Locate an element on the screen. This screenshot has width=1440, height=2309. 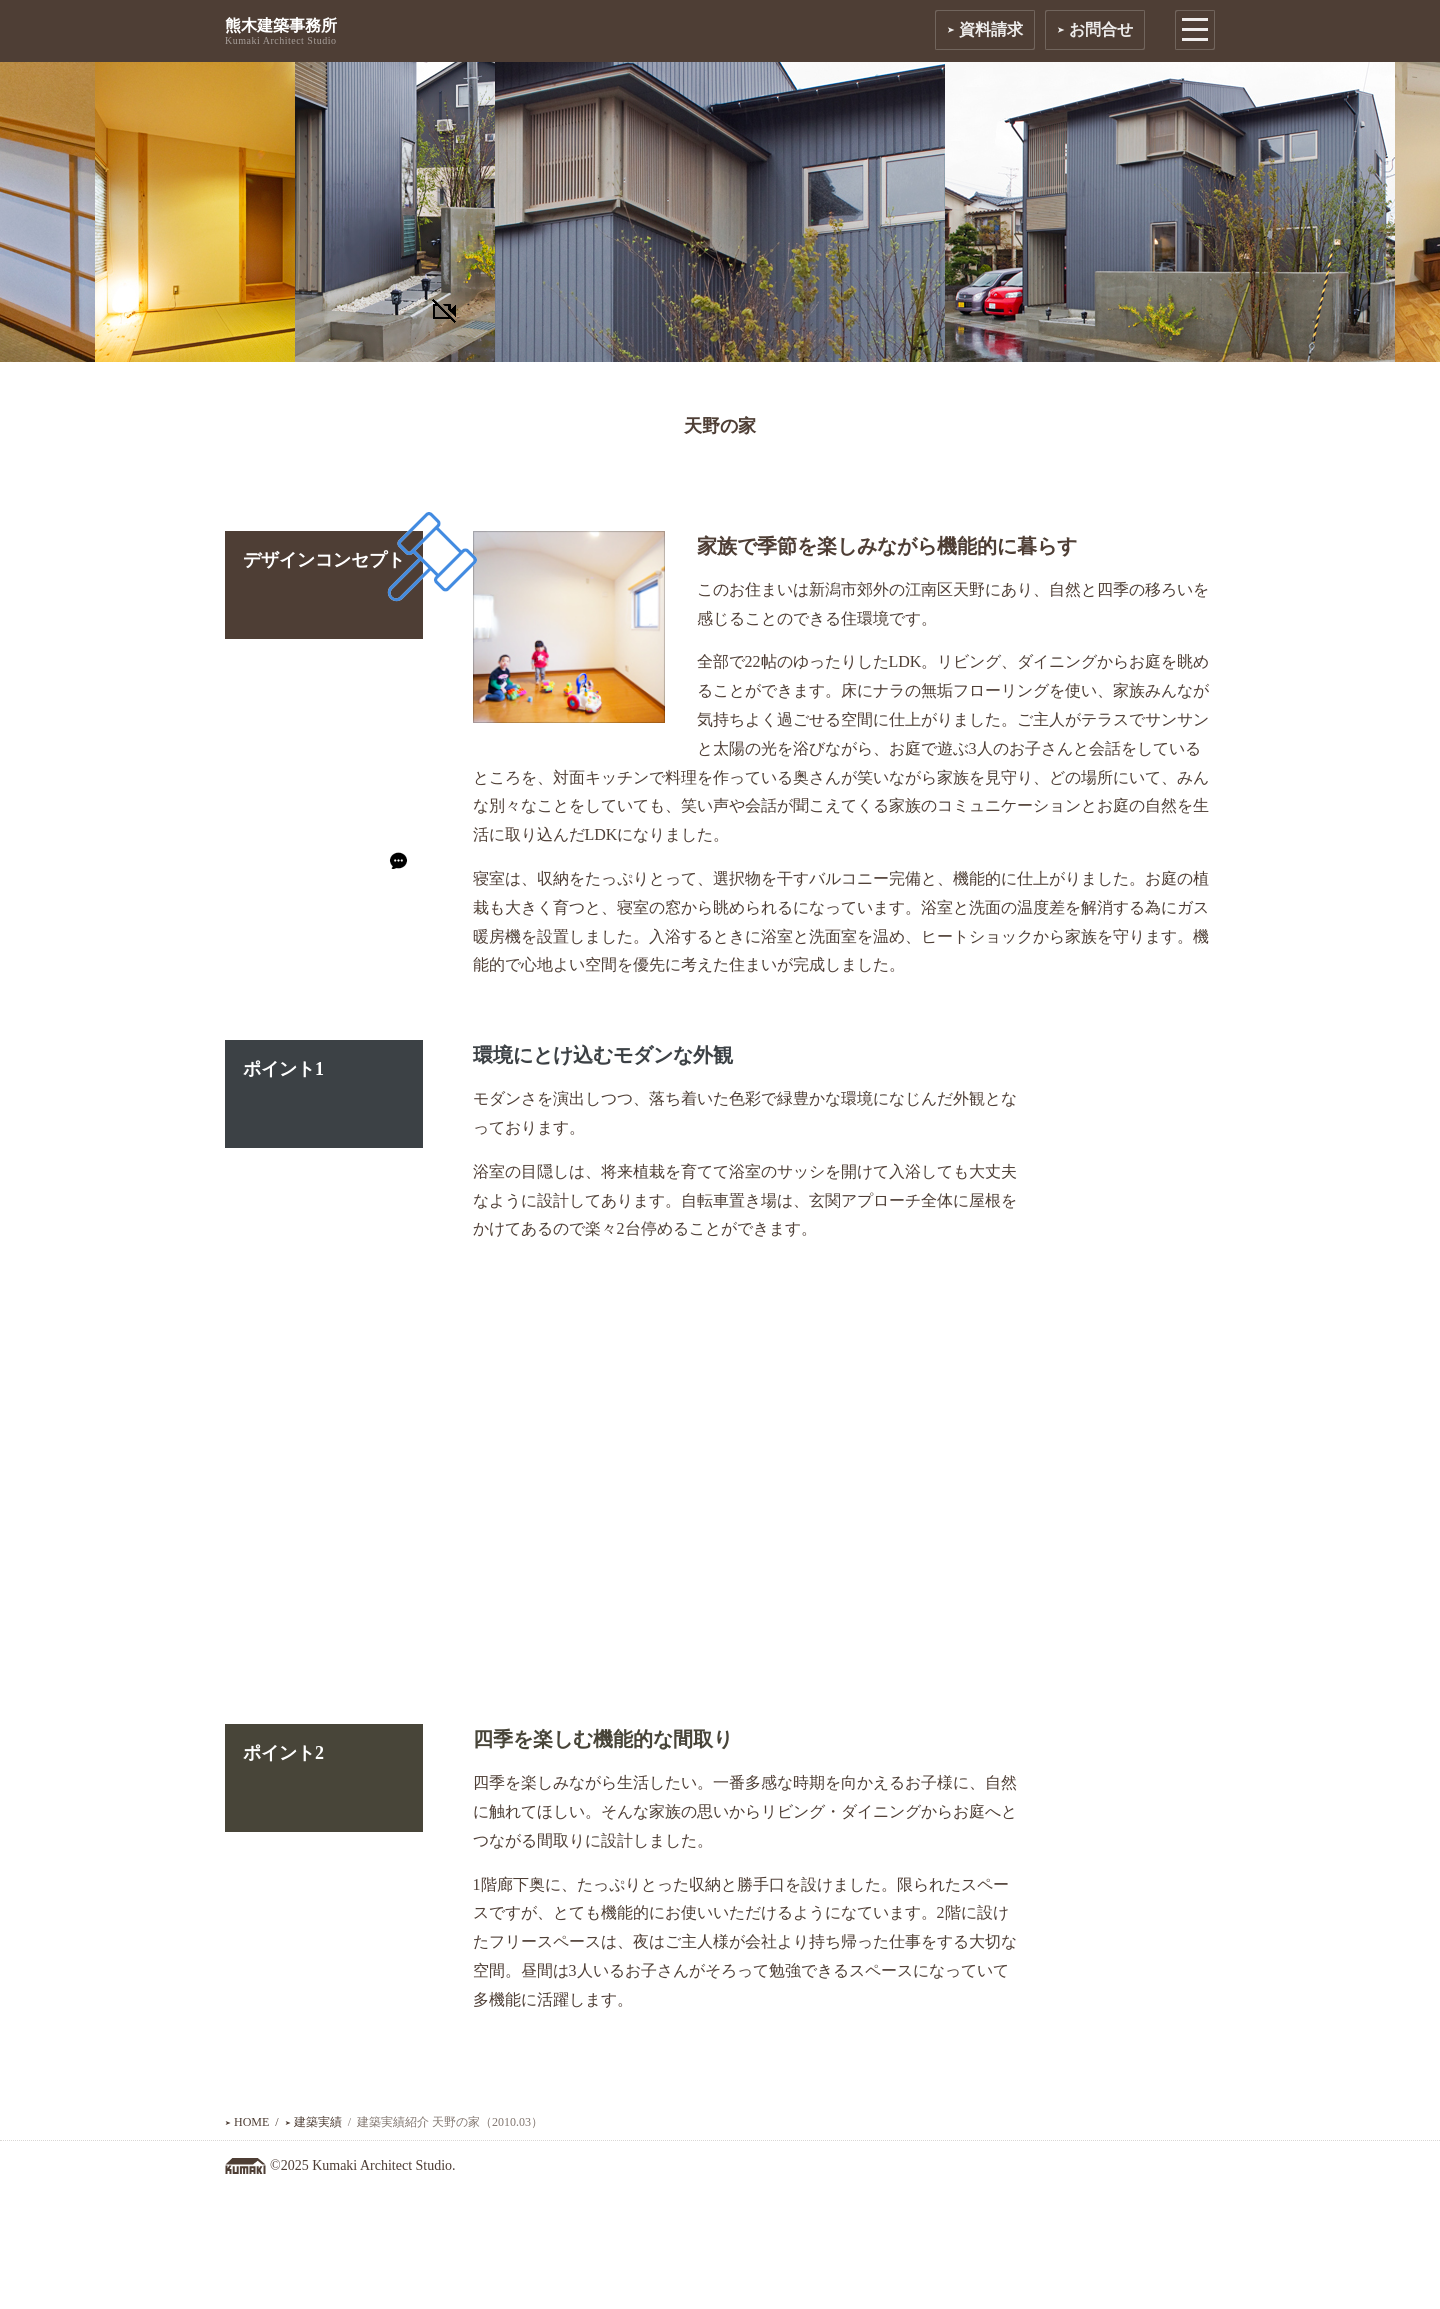
access legal or terms of service information is located at coordinates (429, 560).